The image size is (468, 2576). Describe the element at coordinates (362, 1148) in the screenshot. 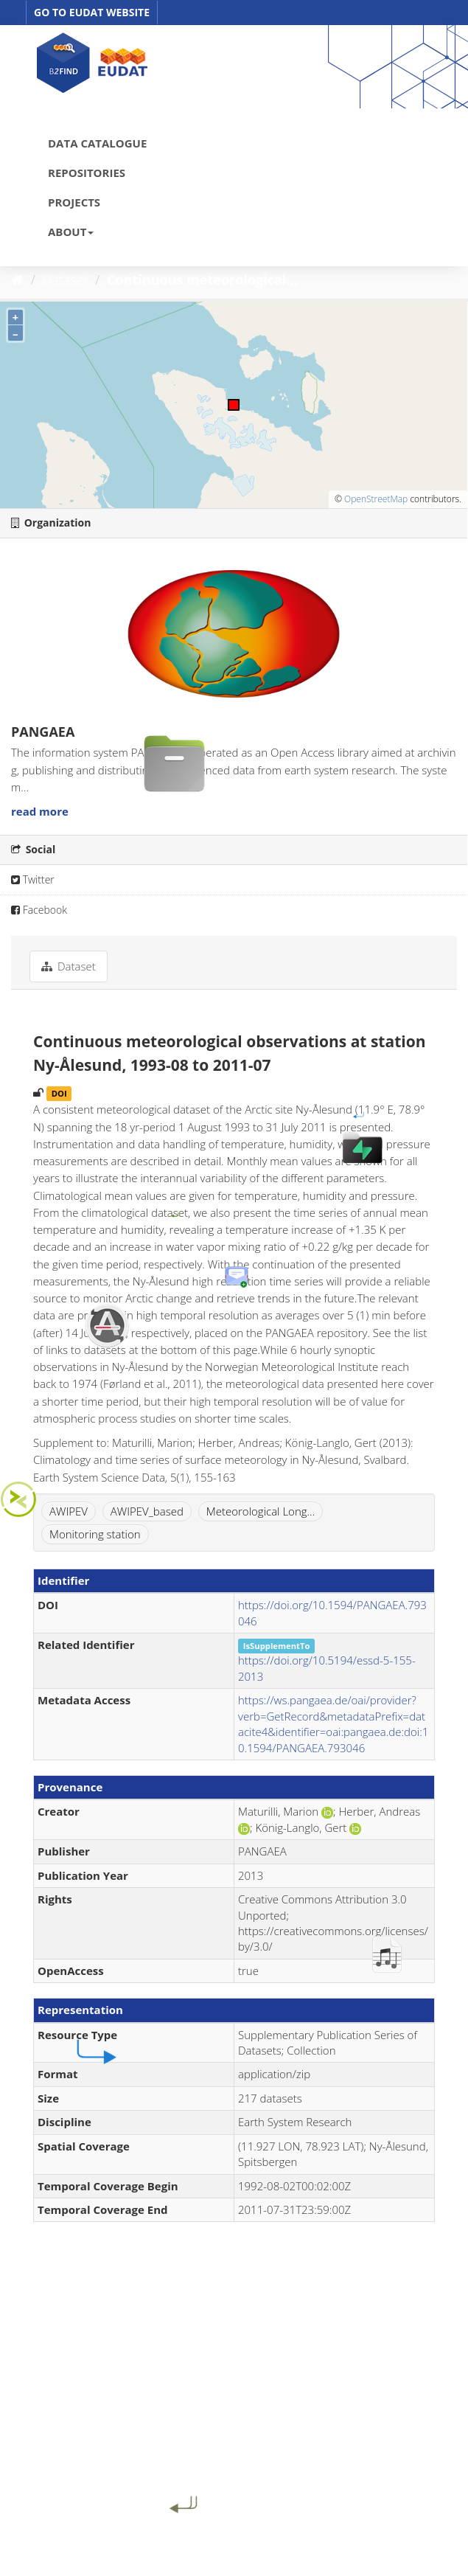

I see `open supabase project folder` at that location.